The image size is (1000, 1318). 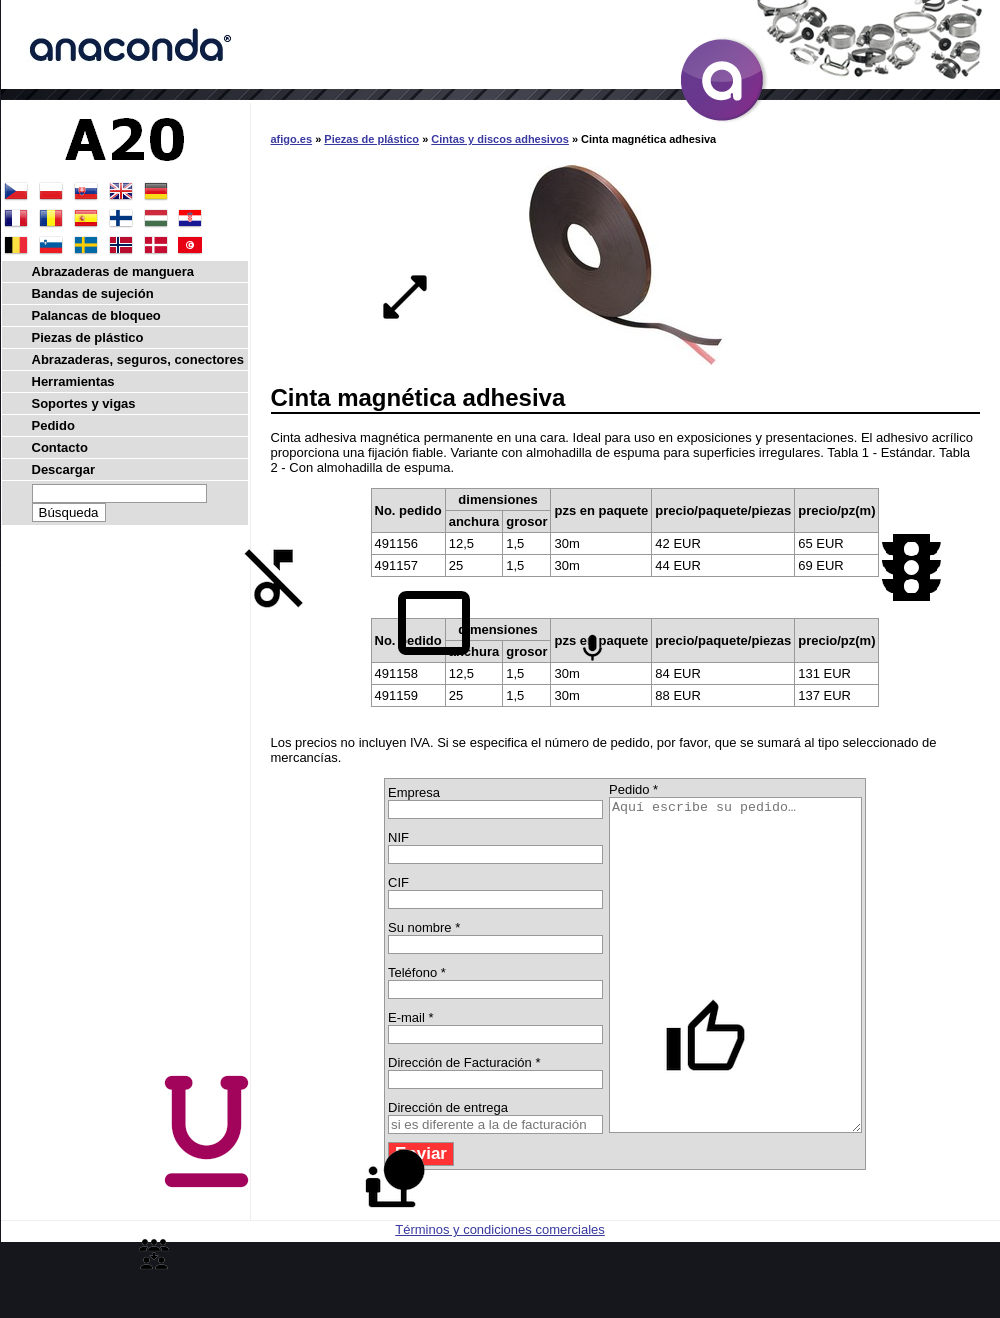 I want to click on tap to start voice recording, so click(x=592, y=648).